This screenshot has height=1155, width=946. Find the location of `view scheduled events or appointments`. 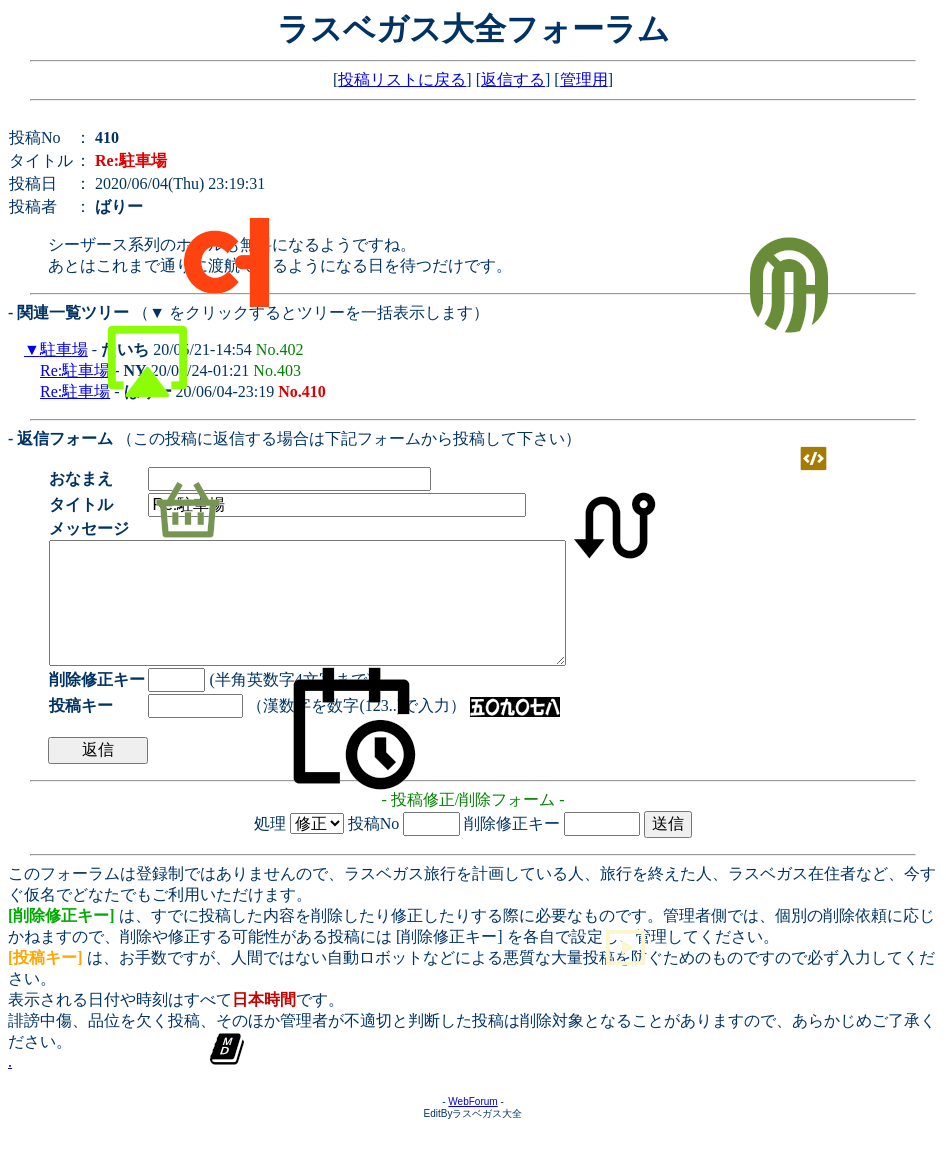

view scheduled events or appointments is located at coordinates (351, 731).